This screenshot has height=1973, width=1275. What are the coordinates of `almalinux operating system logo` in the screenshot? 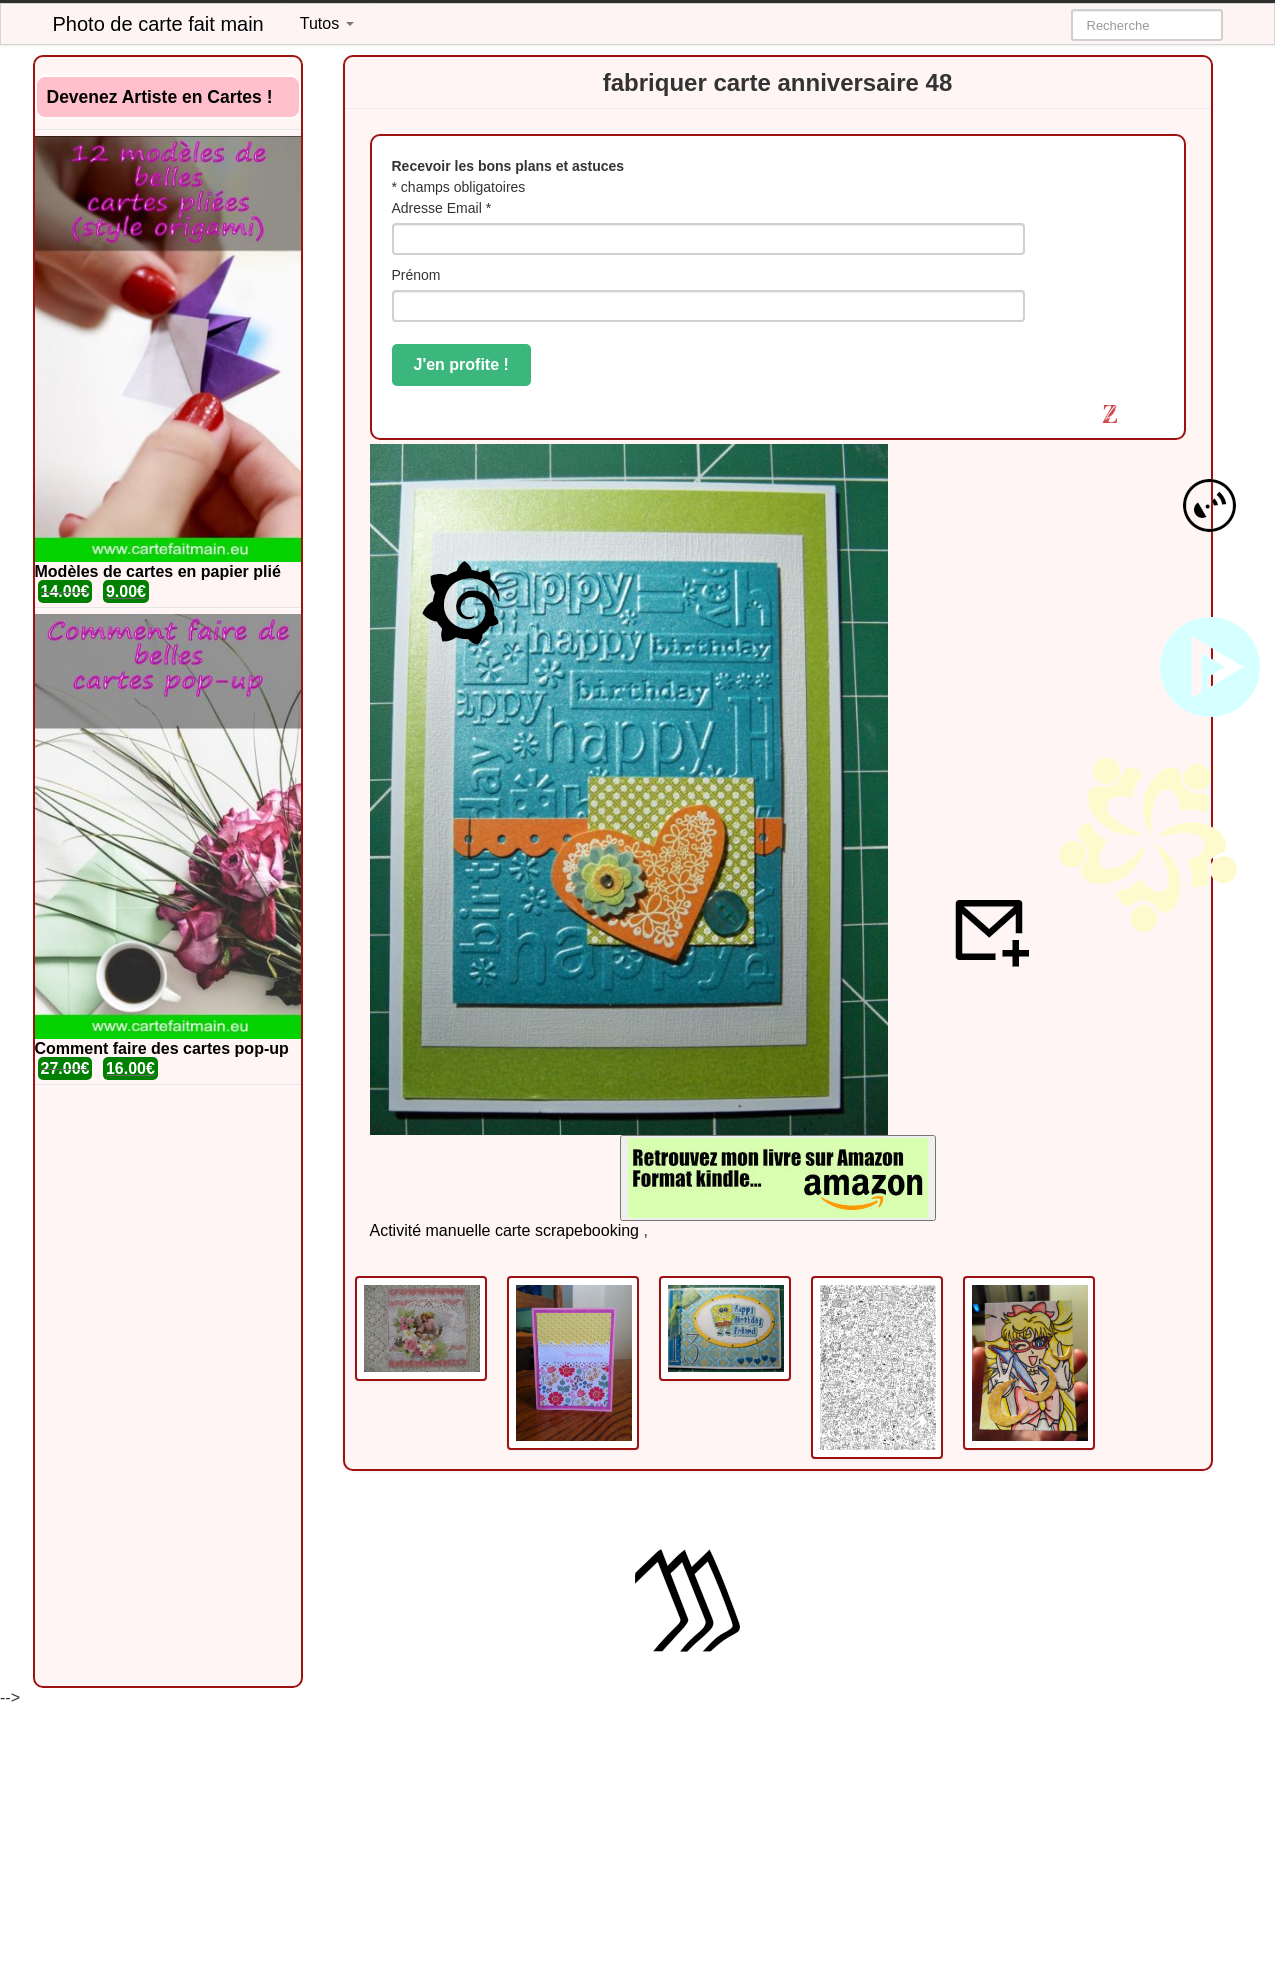 It's located at (1148, 845).